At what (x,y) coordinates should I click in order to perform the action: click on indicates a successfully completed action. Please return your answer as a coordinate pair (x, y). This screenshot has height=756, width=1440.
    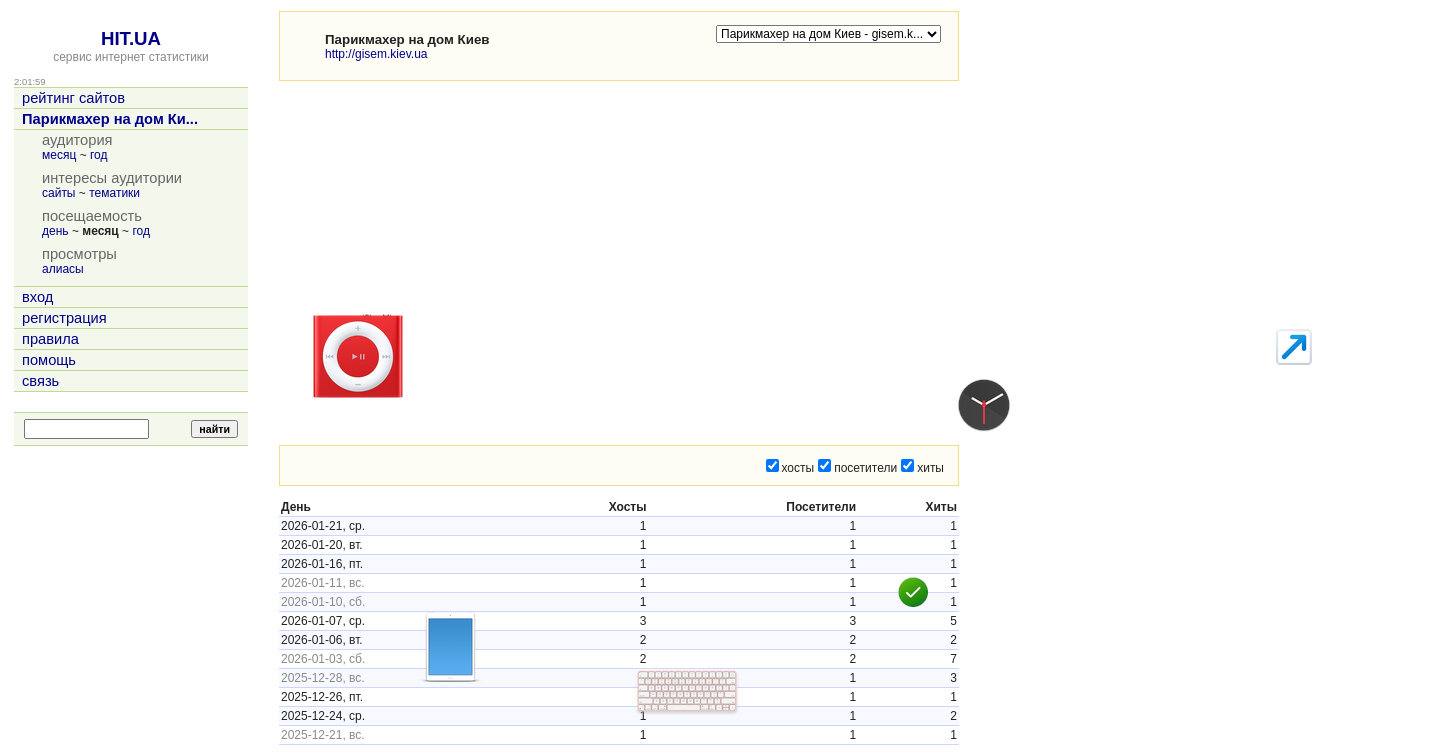
    Looking at the image, I should click on (897, 576).